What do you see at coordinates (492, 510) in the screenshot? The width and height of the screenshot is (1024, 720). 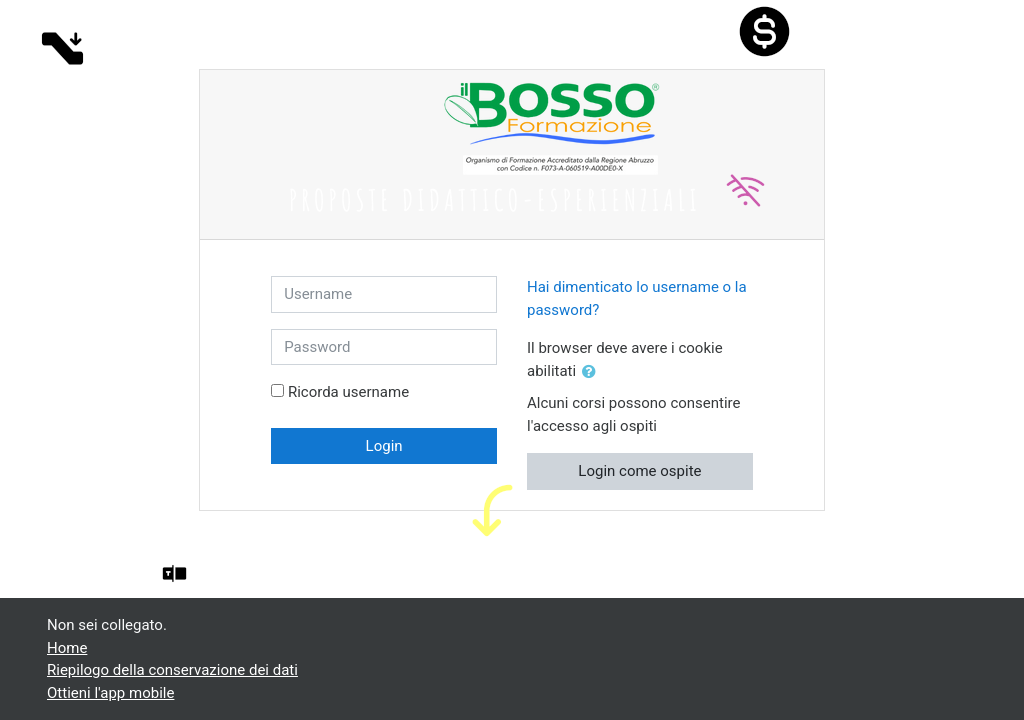 I see `go back and down in navigation` at bounding box center [492, 510].